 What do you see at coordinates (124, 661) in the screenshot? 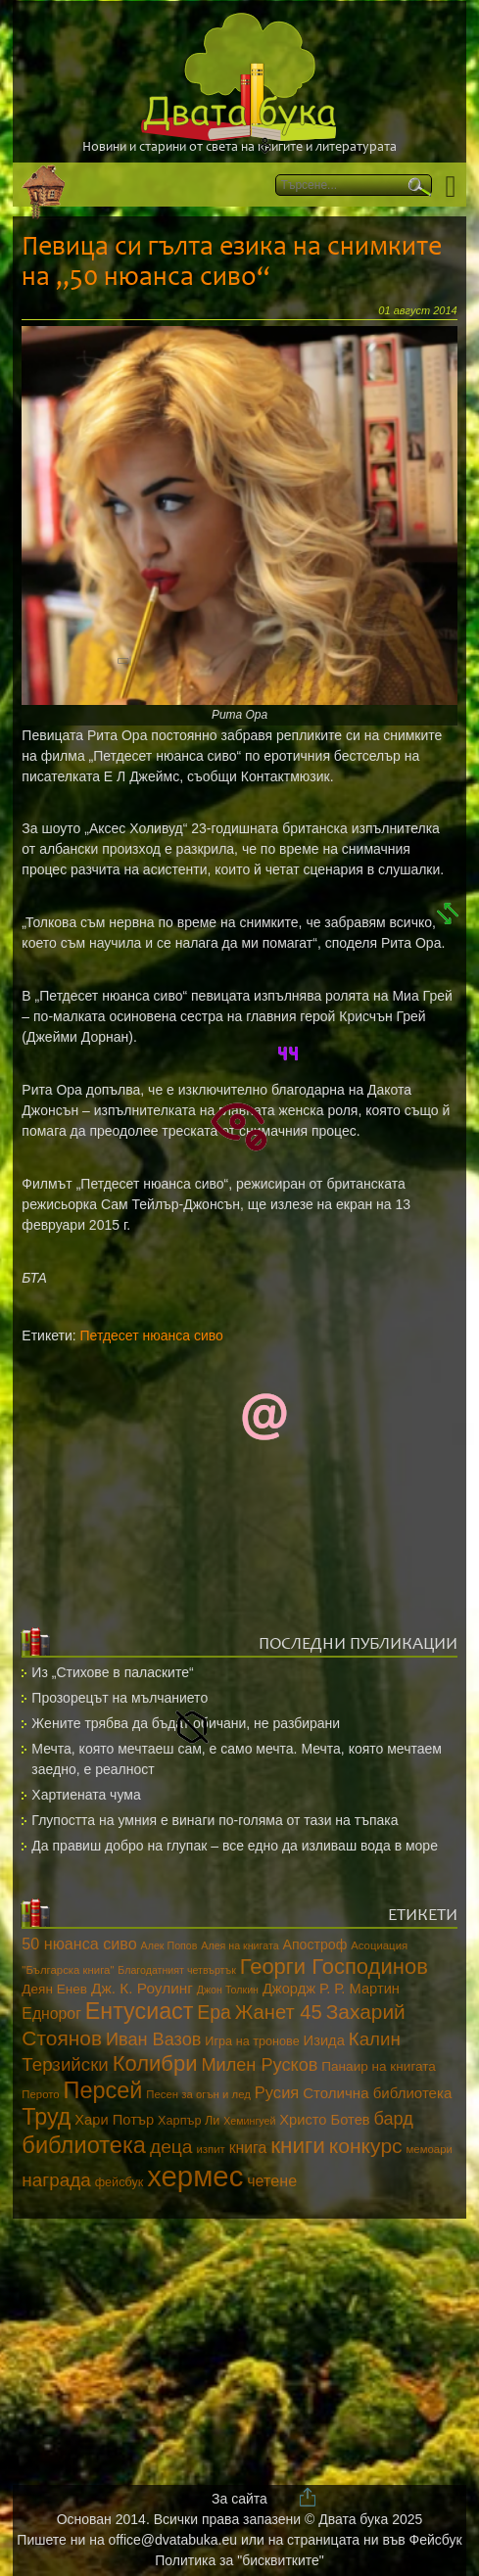
I see `align content to the right` at bounding box center [124, 661].